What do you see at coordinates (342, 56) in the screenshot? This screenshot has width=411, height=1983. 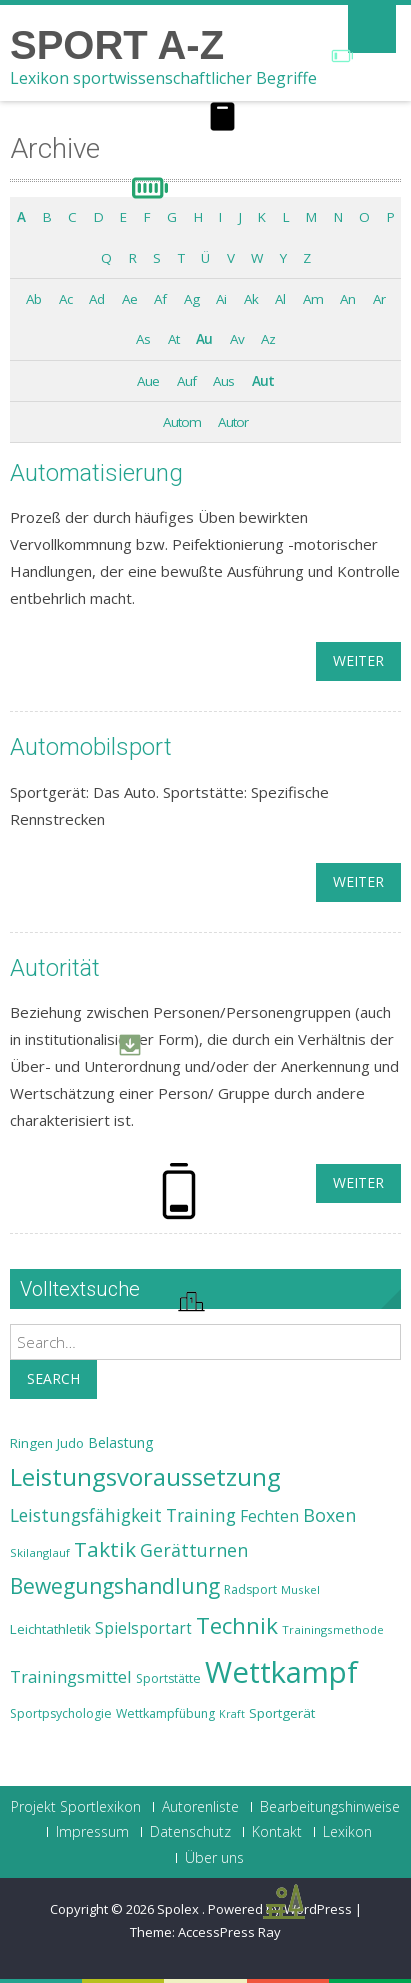 I see `indicates low battery status` at bounding box center [342, 56].